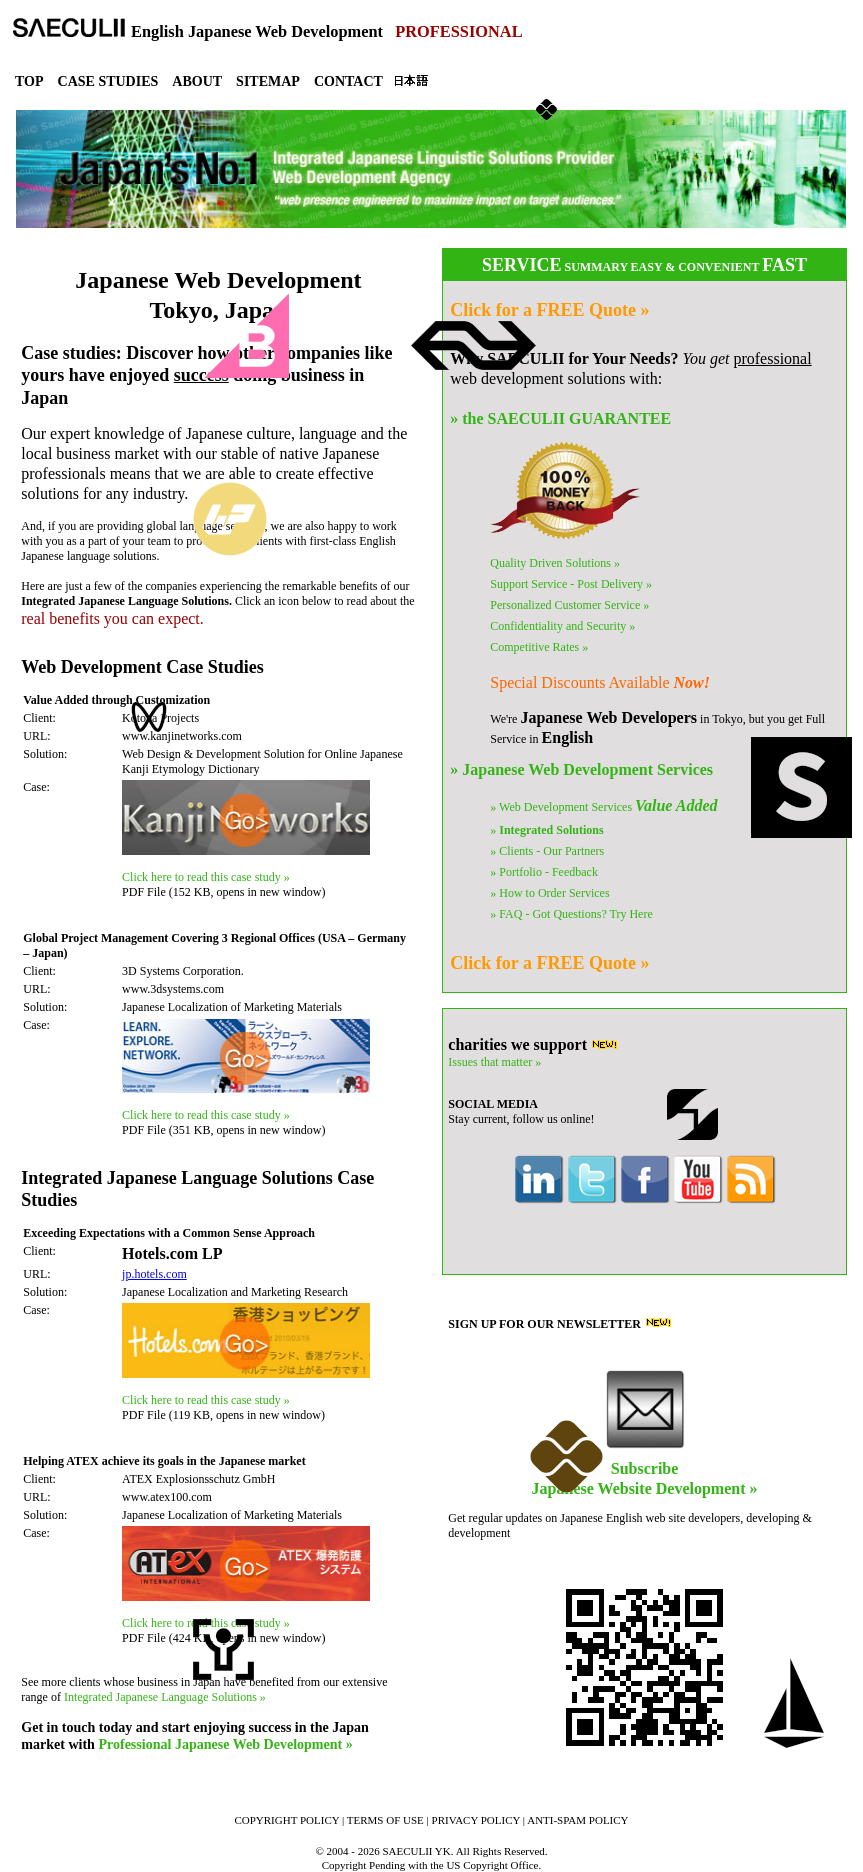 This screenshot has width=863, height=1872. I want to click on pay with pix instant payment, so click(566, 1456).